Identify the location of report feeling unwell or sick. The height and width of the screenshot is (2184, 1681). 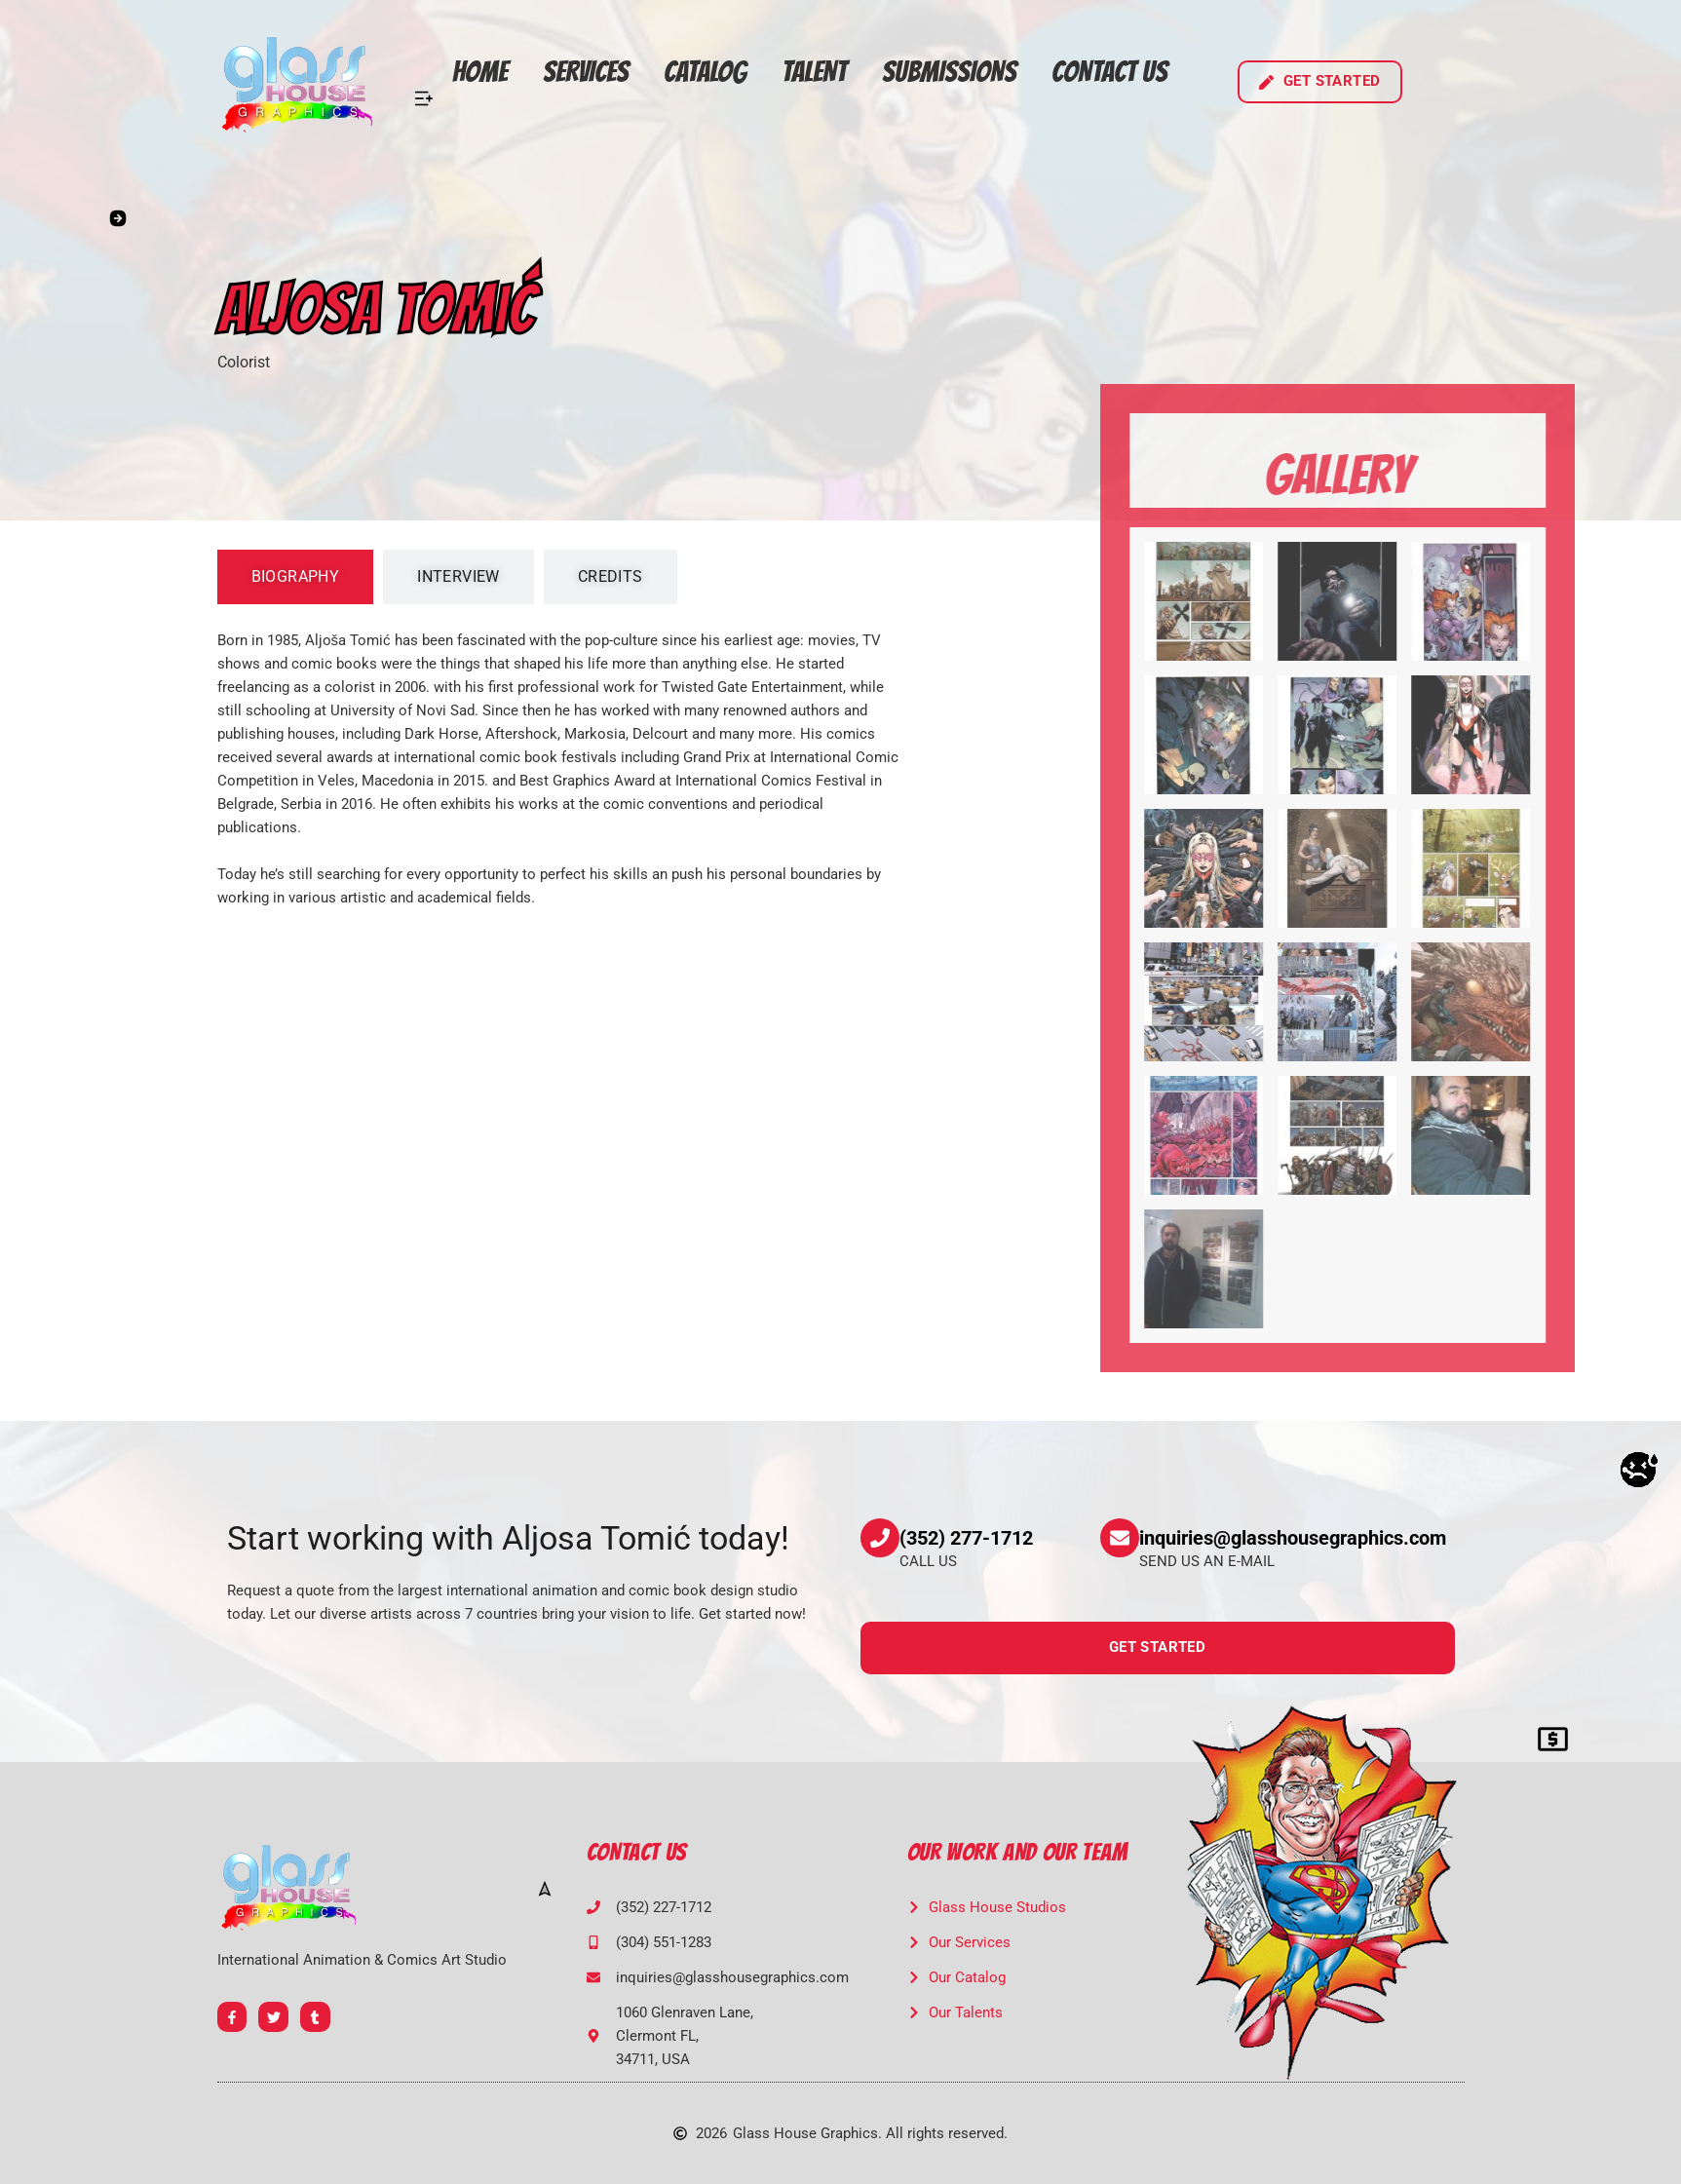
(1638, 1470).